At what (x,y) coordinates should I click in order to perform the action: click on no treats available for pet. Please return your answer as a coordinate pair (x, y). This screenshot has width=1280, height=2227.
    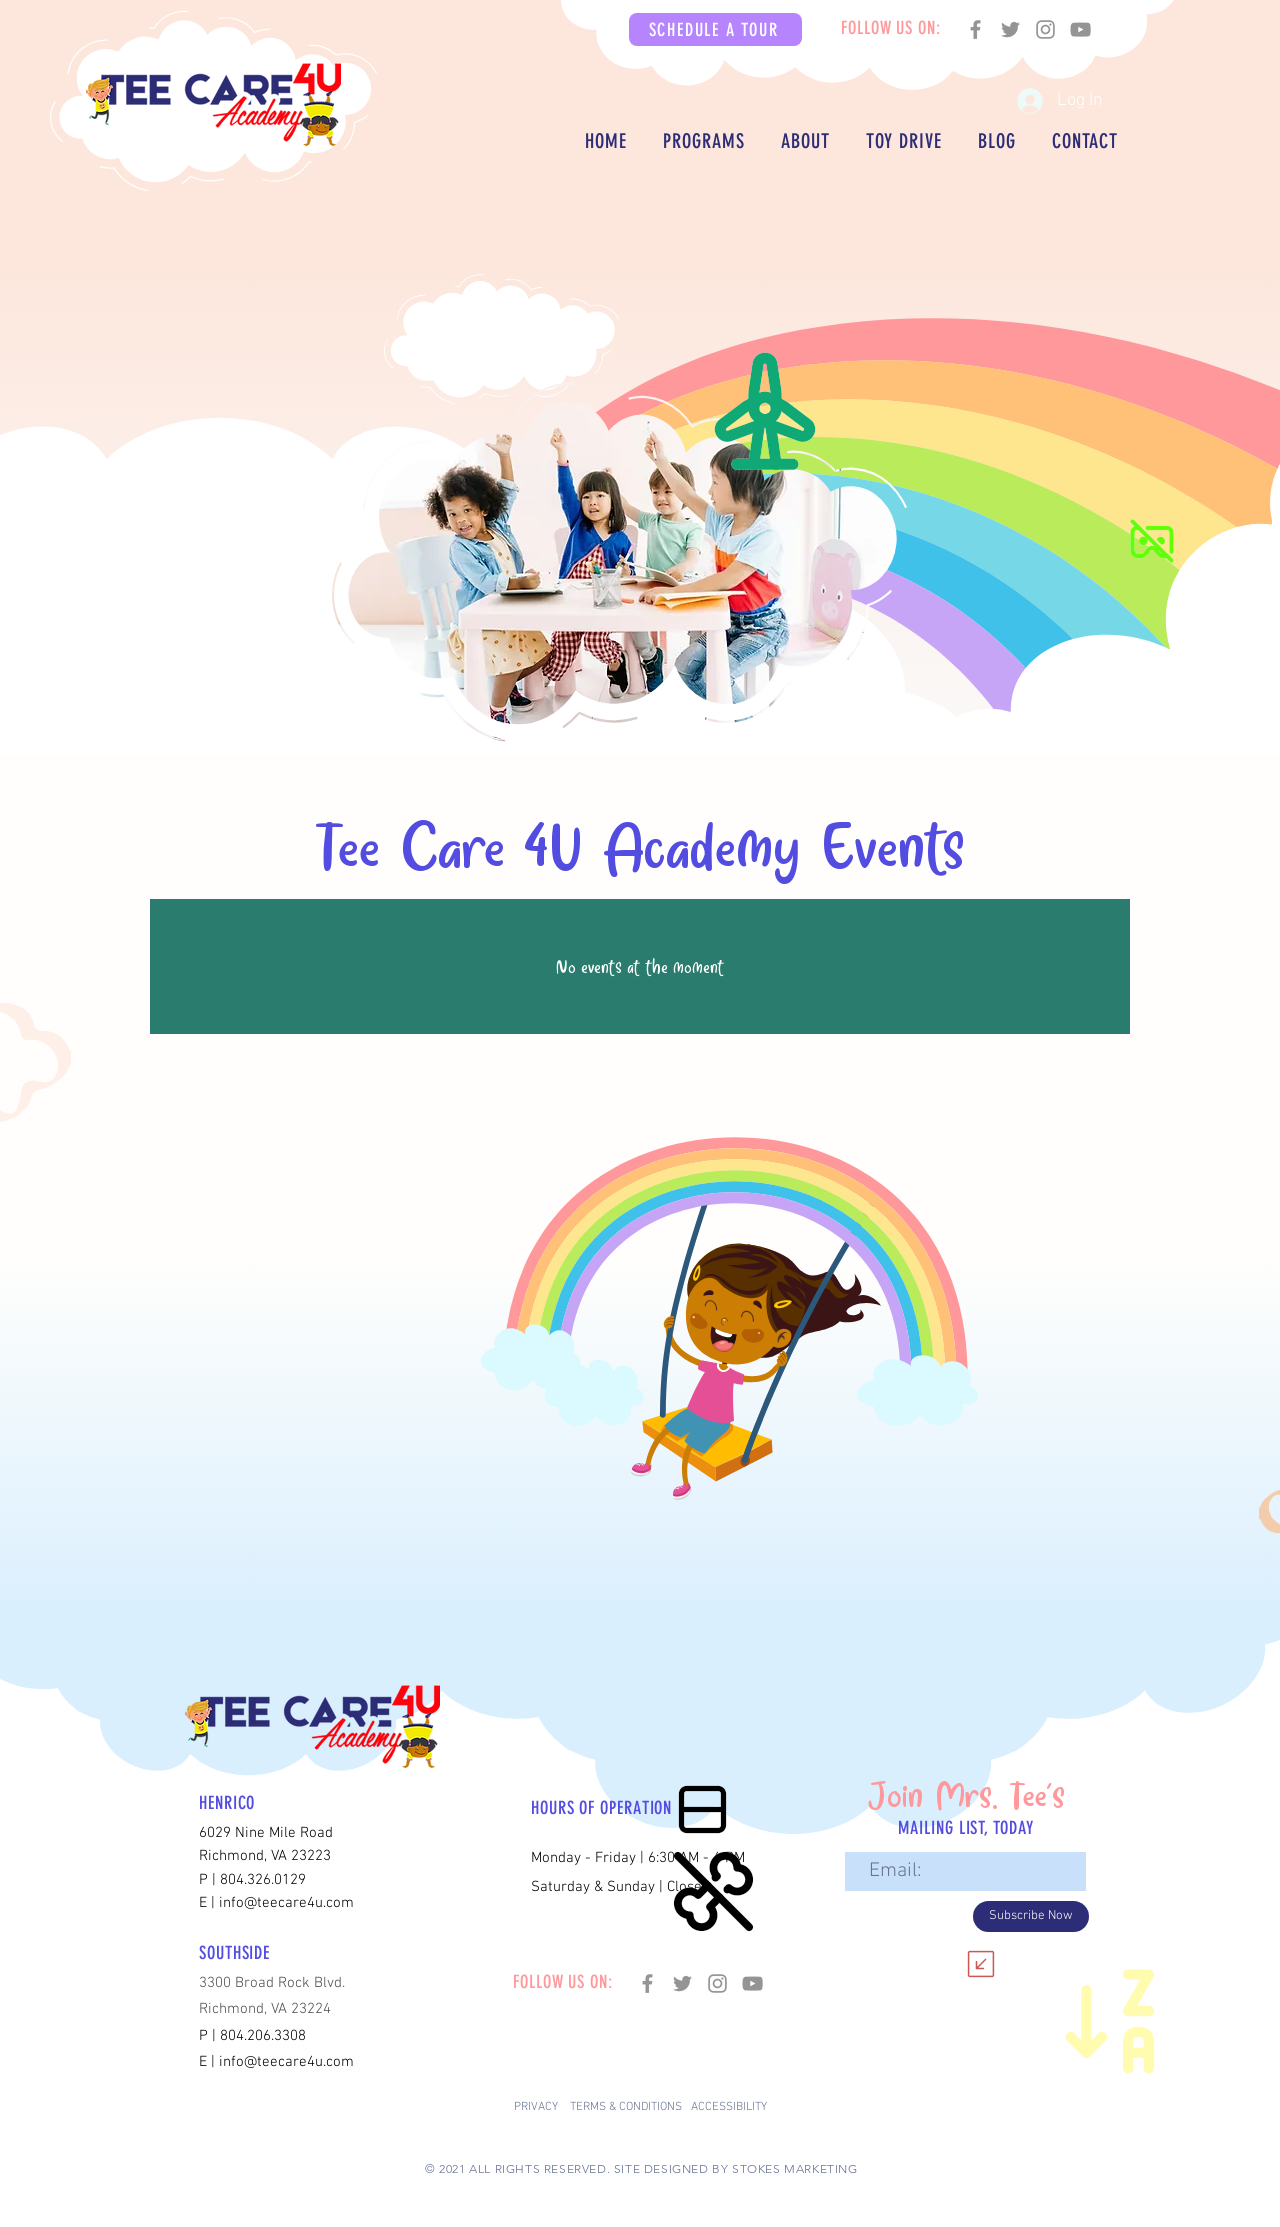
    Looking at the image, I should click on (713, 1891).